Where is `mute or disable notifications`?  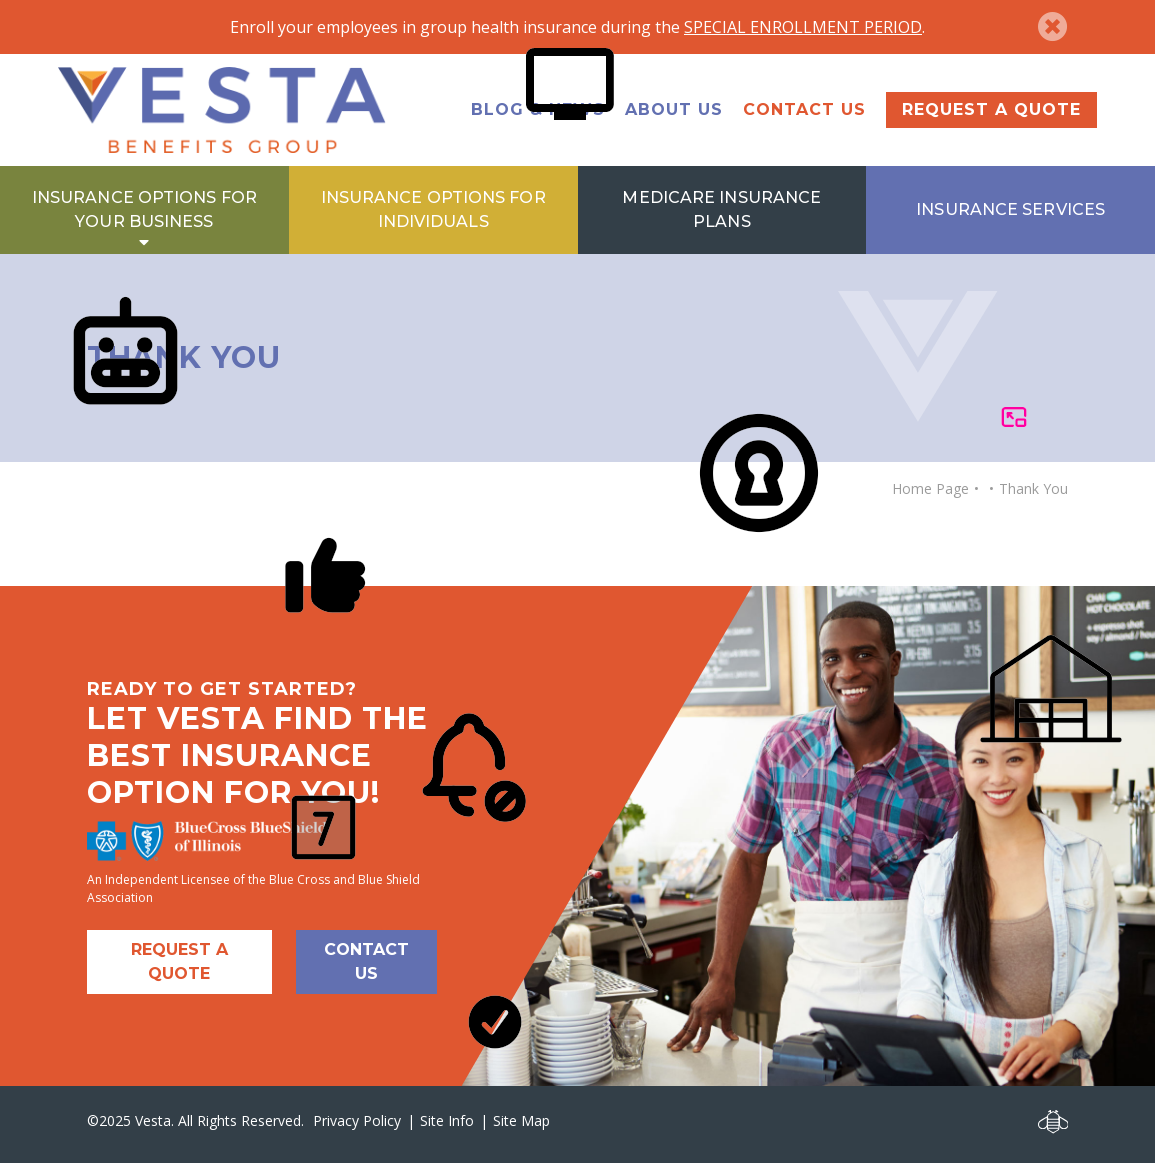 mute or disable notifications is located at coordinates (469, 765).